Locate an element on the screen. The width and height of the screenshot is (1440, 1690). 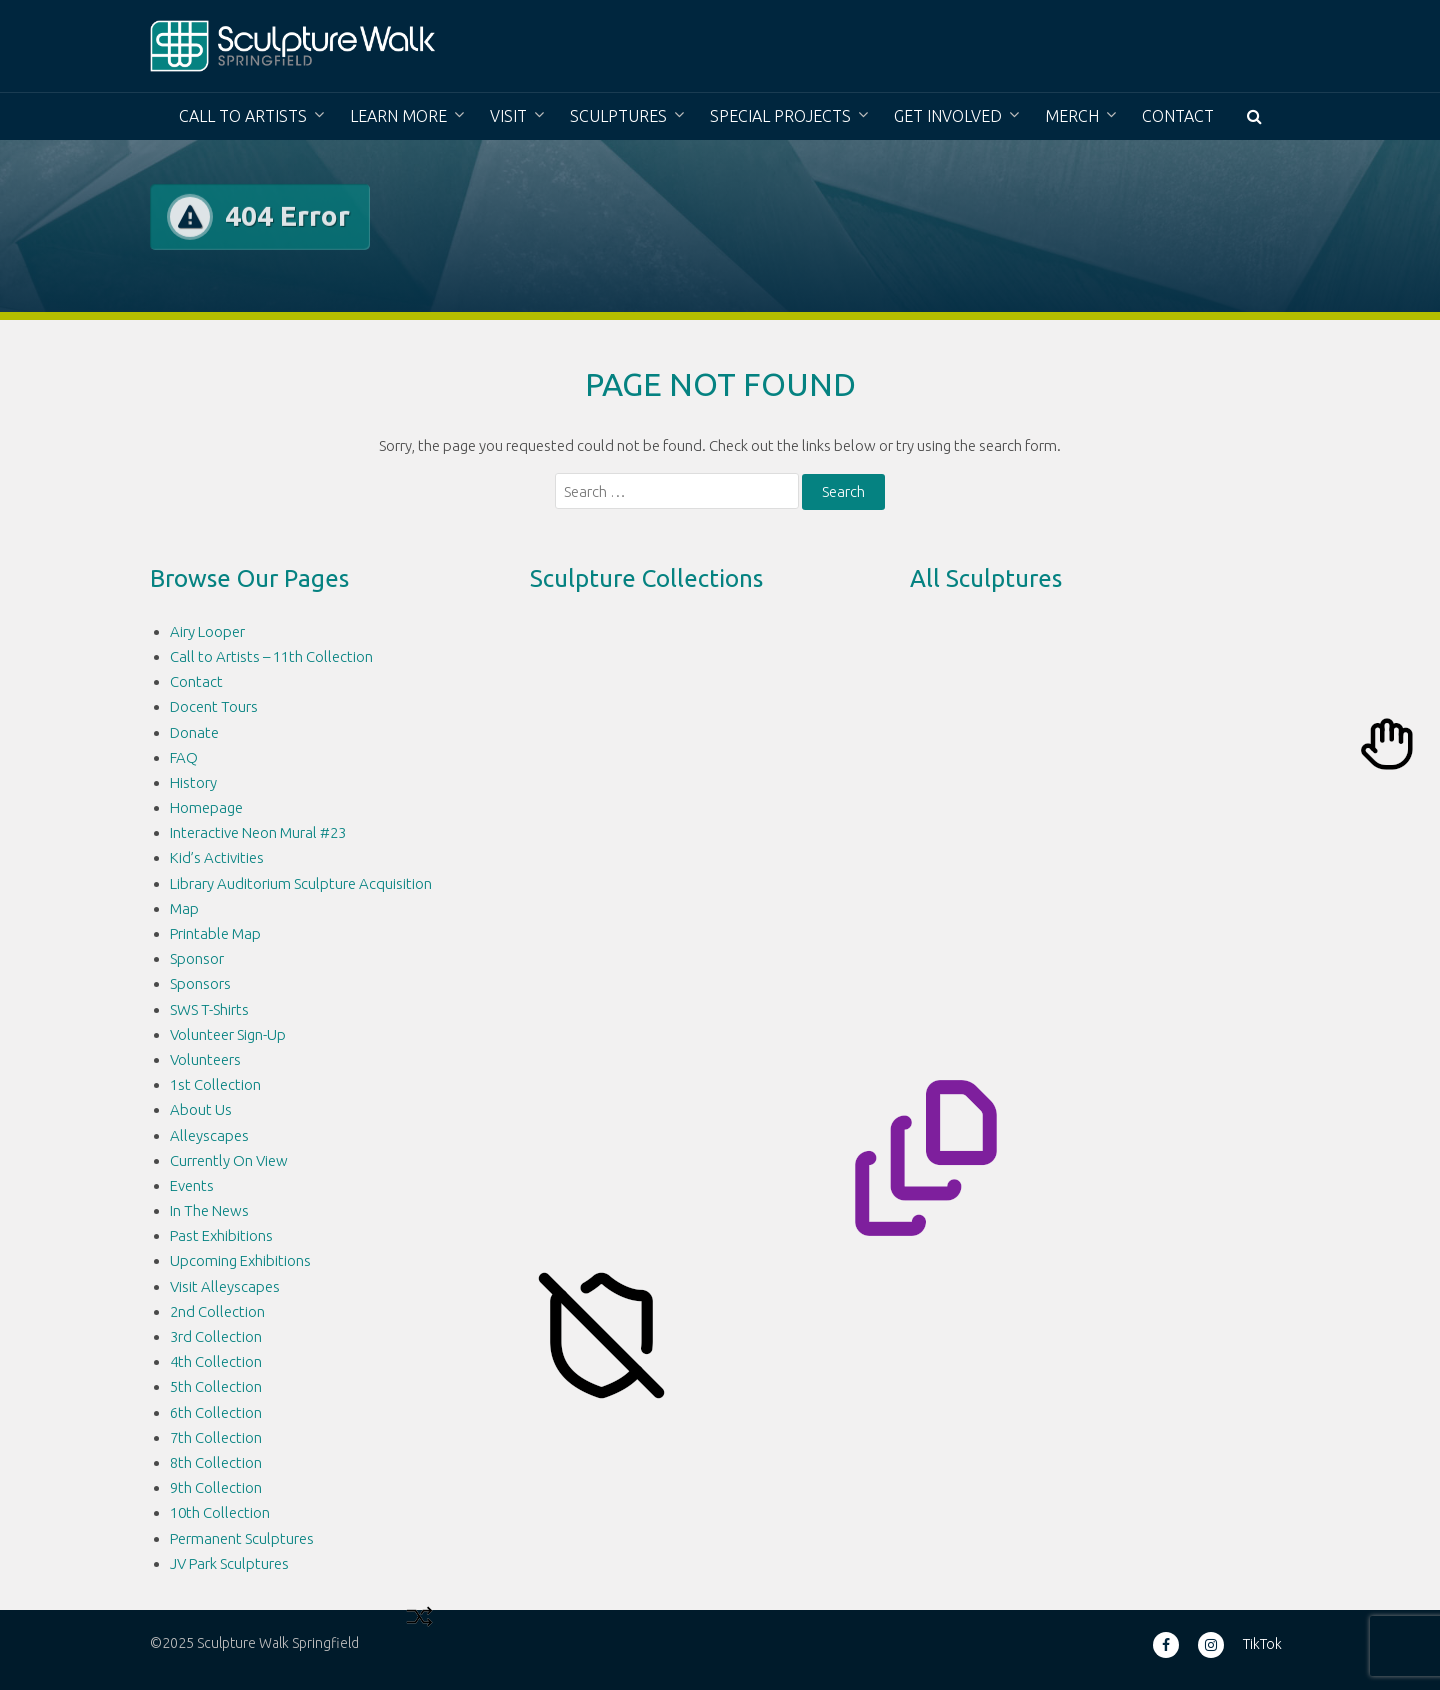
shuffle playlist or queue order is located at coordinates (419, 1616).